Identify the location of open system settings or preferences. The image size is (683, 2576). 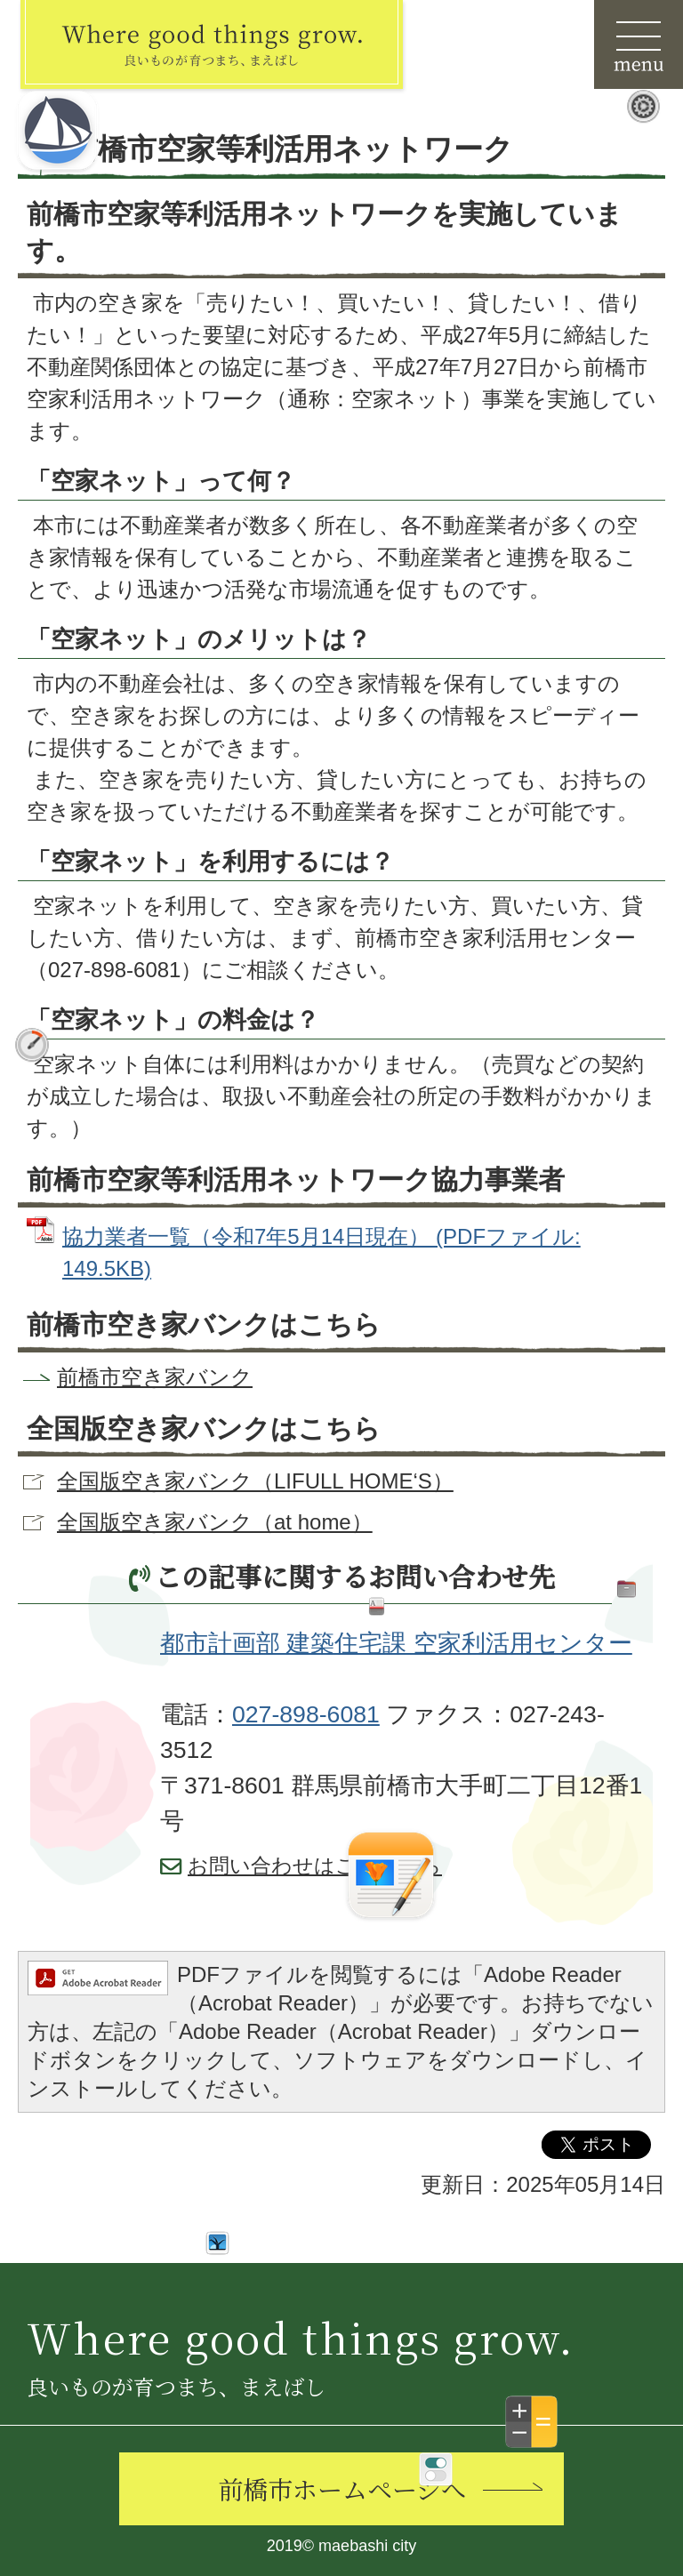
(436, 2469).